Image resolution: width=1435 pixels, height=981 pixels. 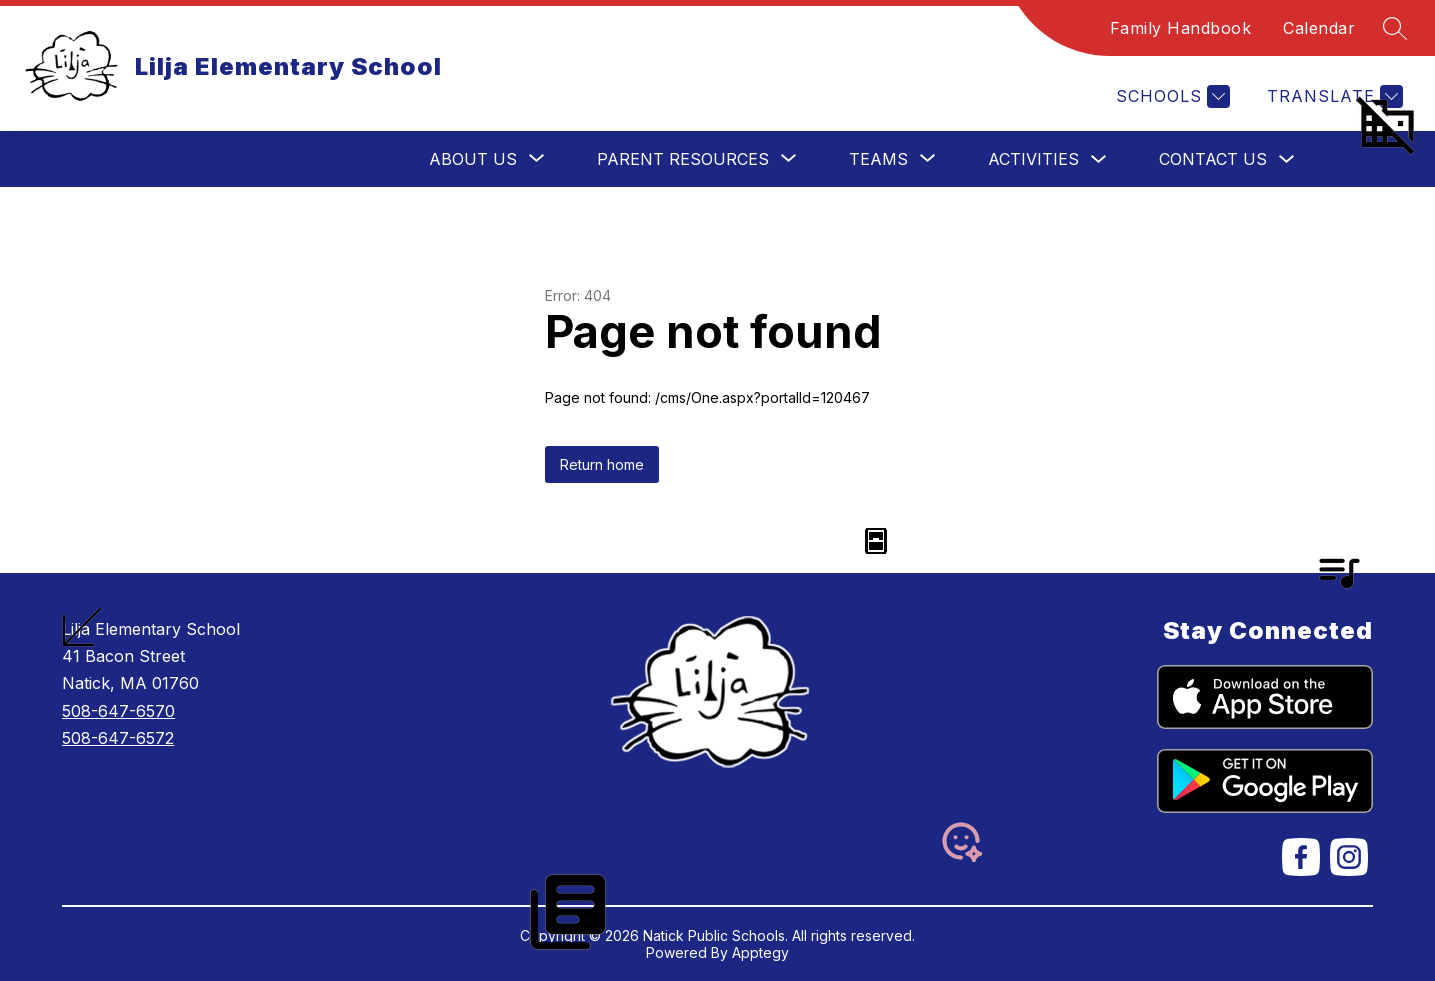 I want to click on navigate to the bottom-left corner, so click(x=82, y=627).